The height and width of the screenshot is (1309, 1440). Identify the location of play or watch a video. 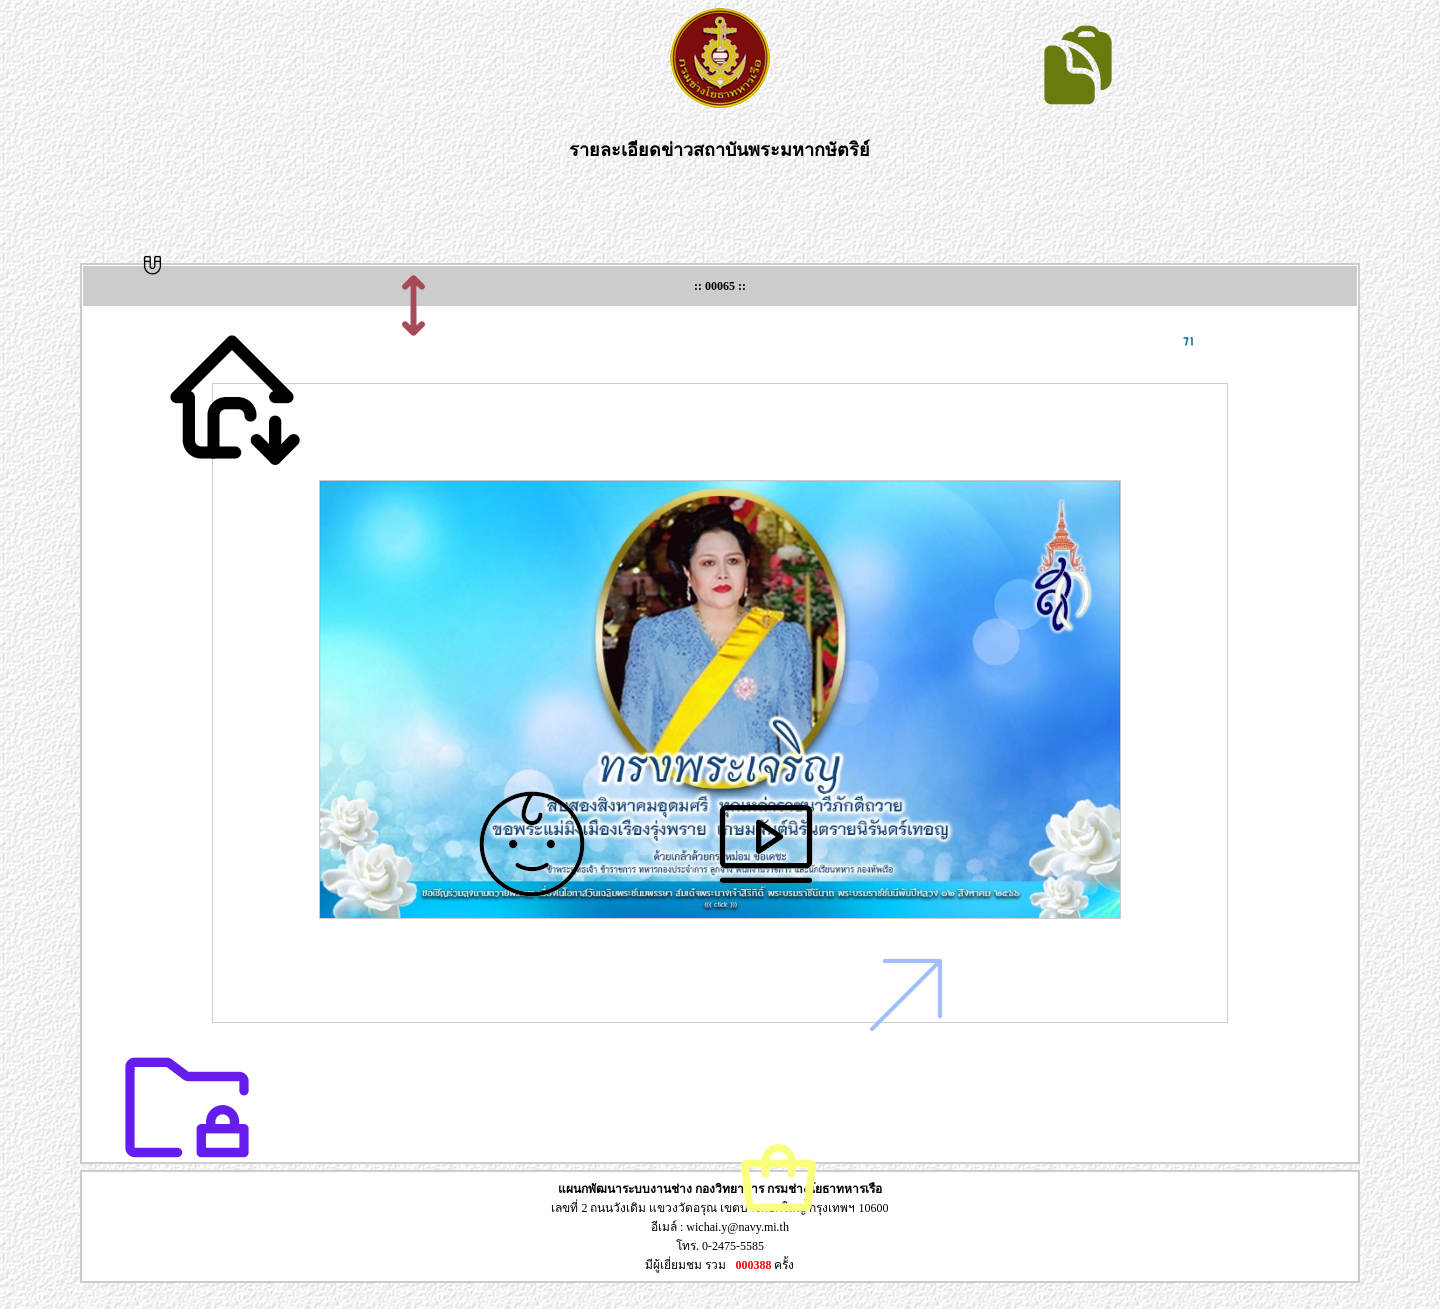
(766, 844).